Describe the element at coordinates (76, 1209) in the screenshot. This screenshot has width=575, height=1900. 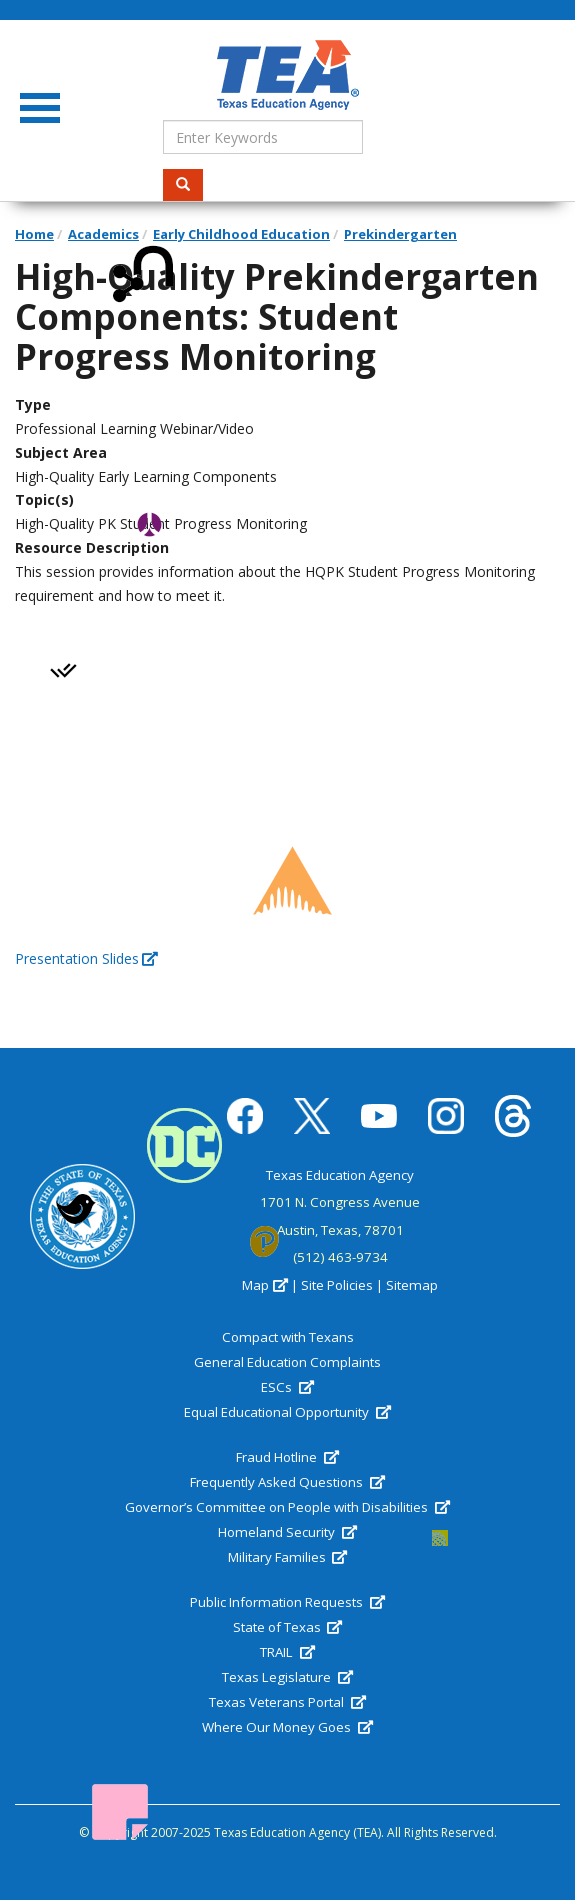
I see `open Douban Read app` at that location.